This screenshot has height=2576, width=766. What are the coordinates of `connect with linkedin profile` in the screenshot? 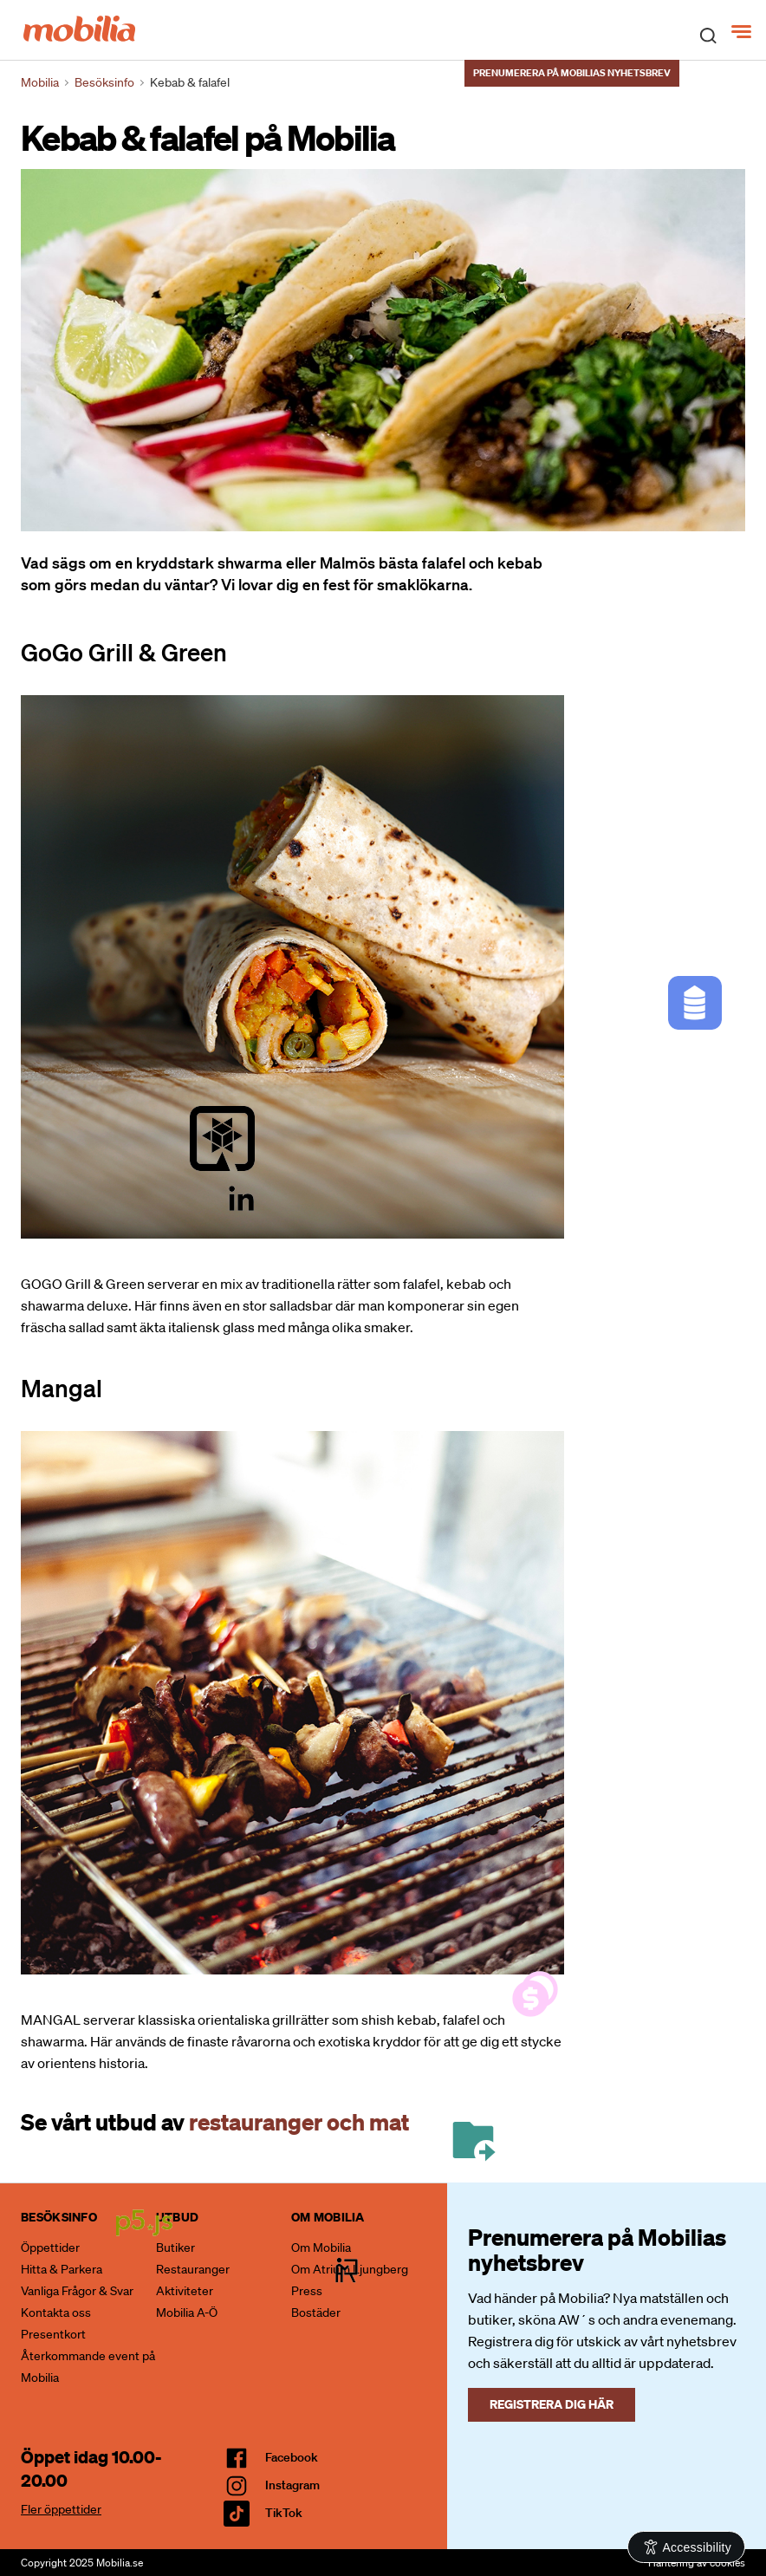 It's located at (241, 1200).